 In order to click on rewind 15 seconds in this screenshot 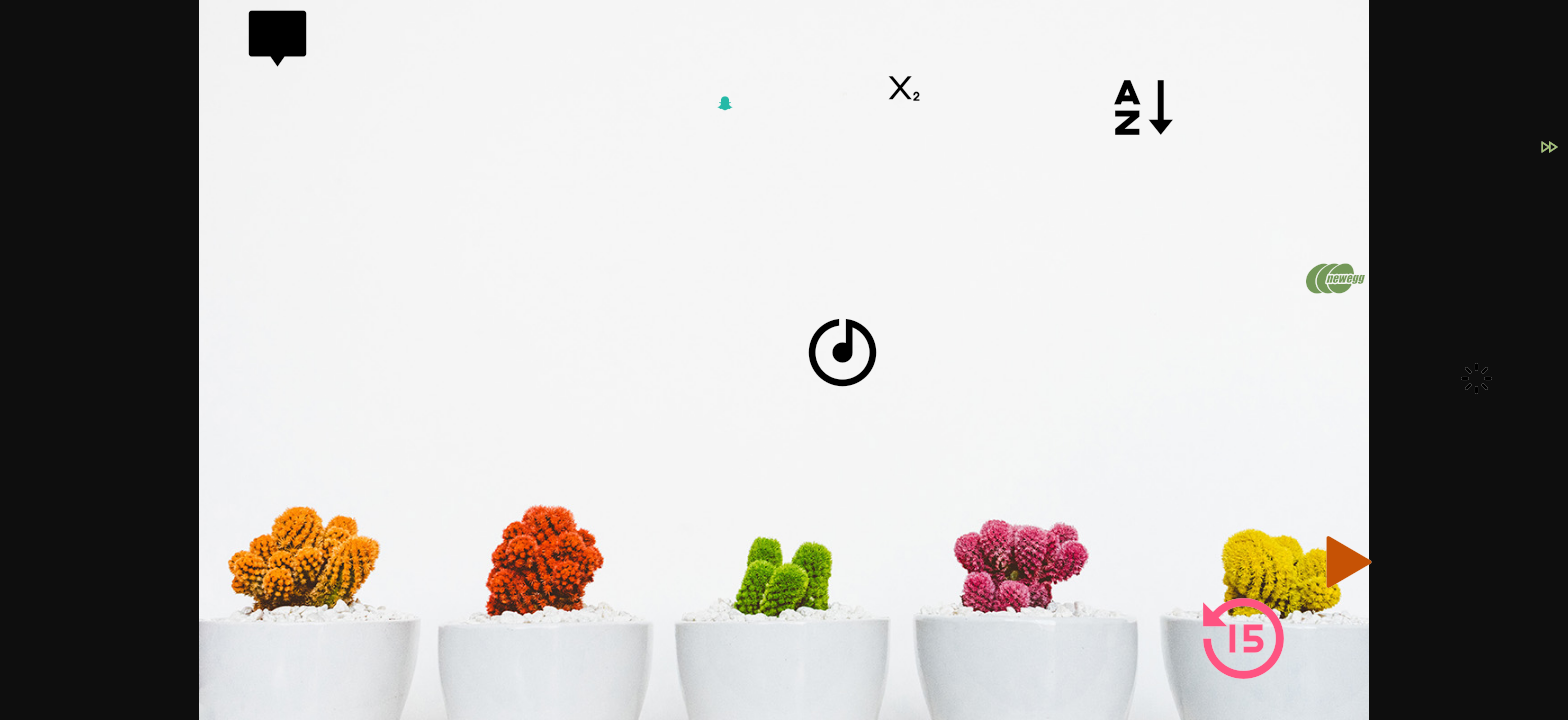, I will do `click(1243, 638)`.